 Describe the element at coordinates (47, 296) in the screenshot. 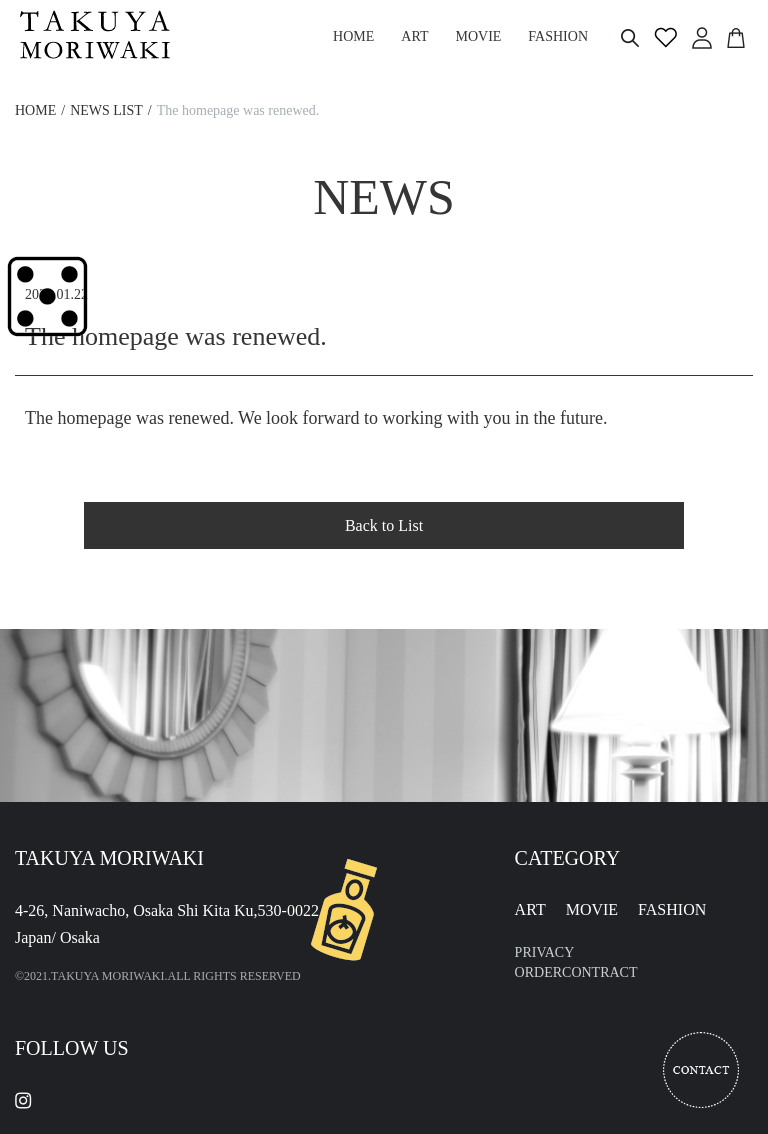

I see `roll the dice or take a random action` at that location.